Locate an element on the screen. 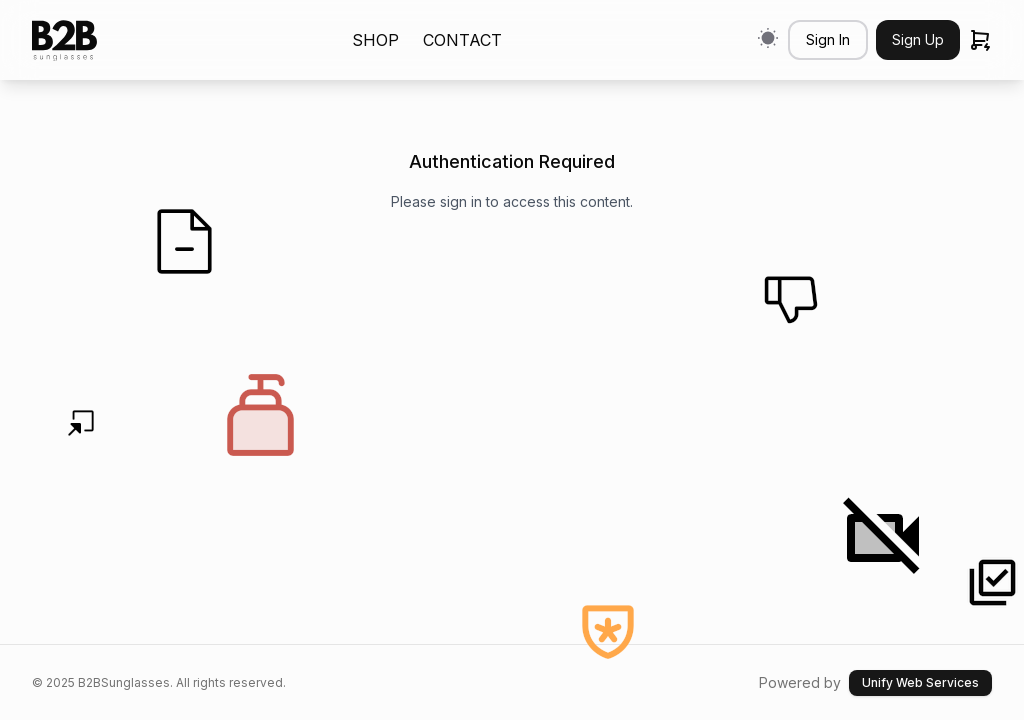  dislike or downvote content is located at coordinates (791, 297).